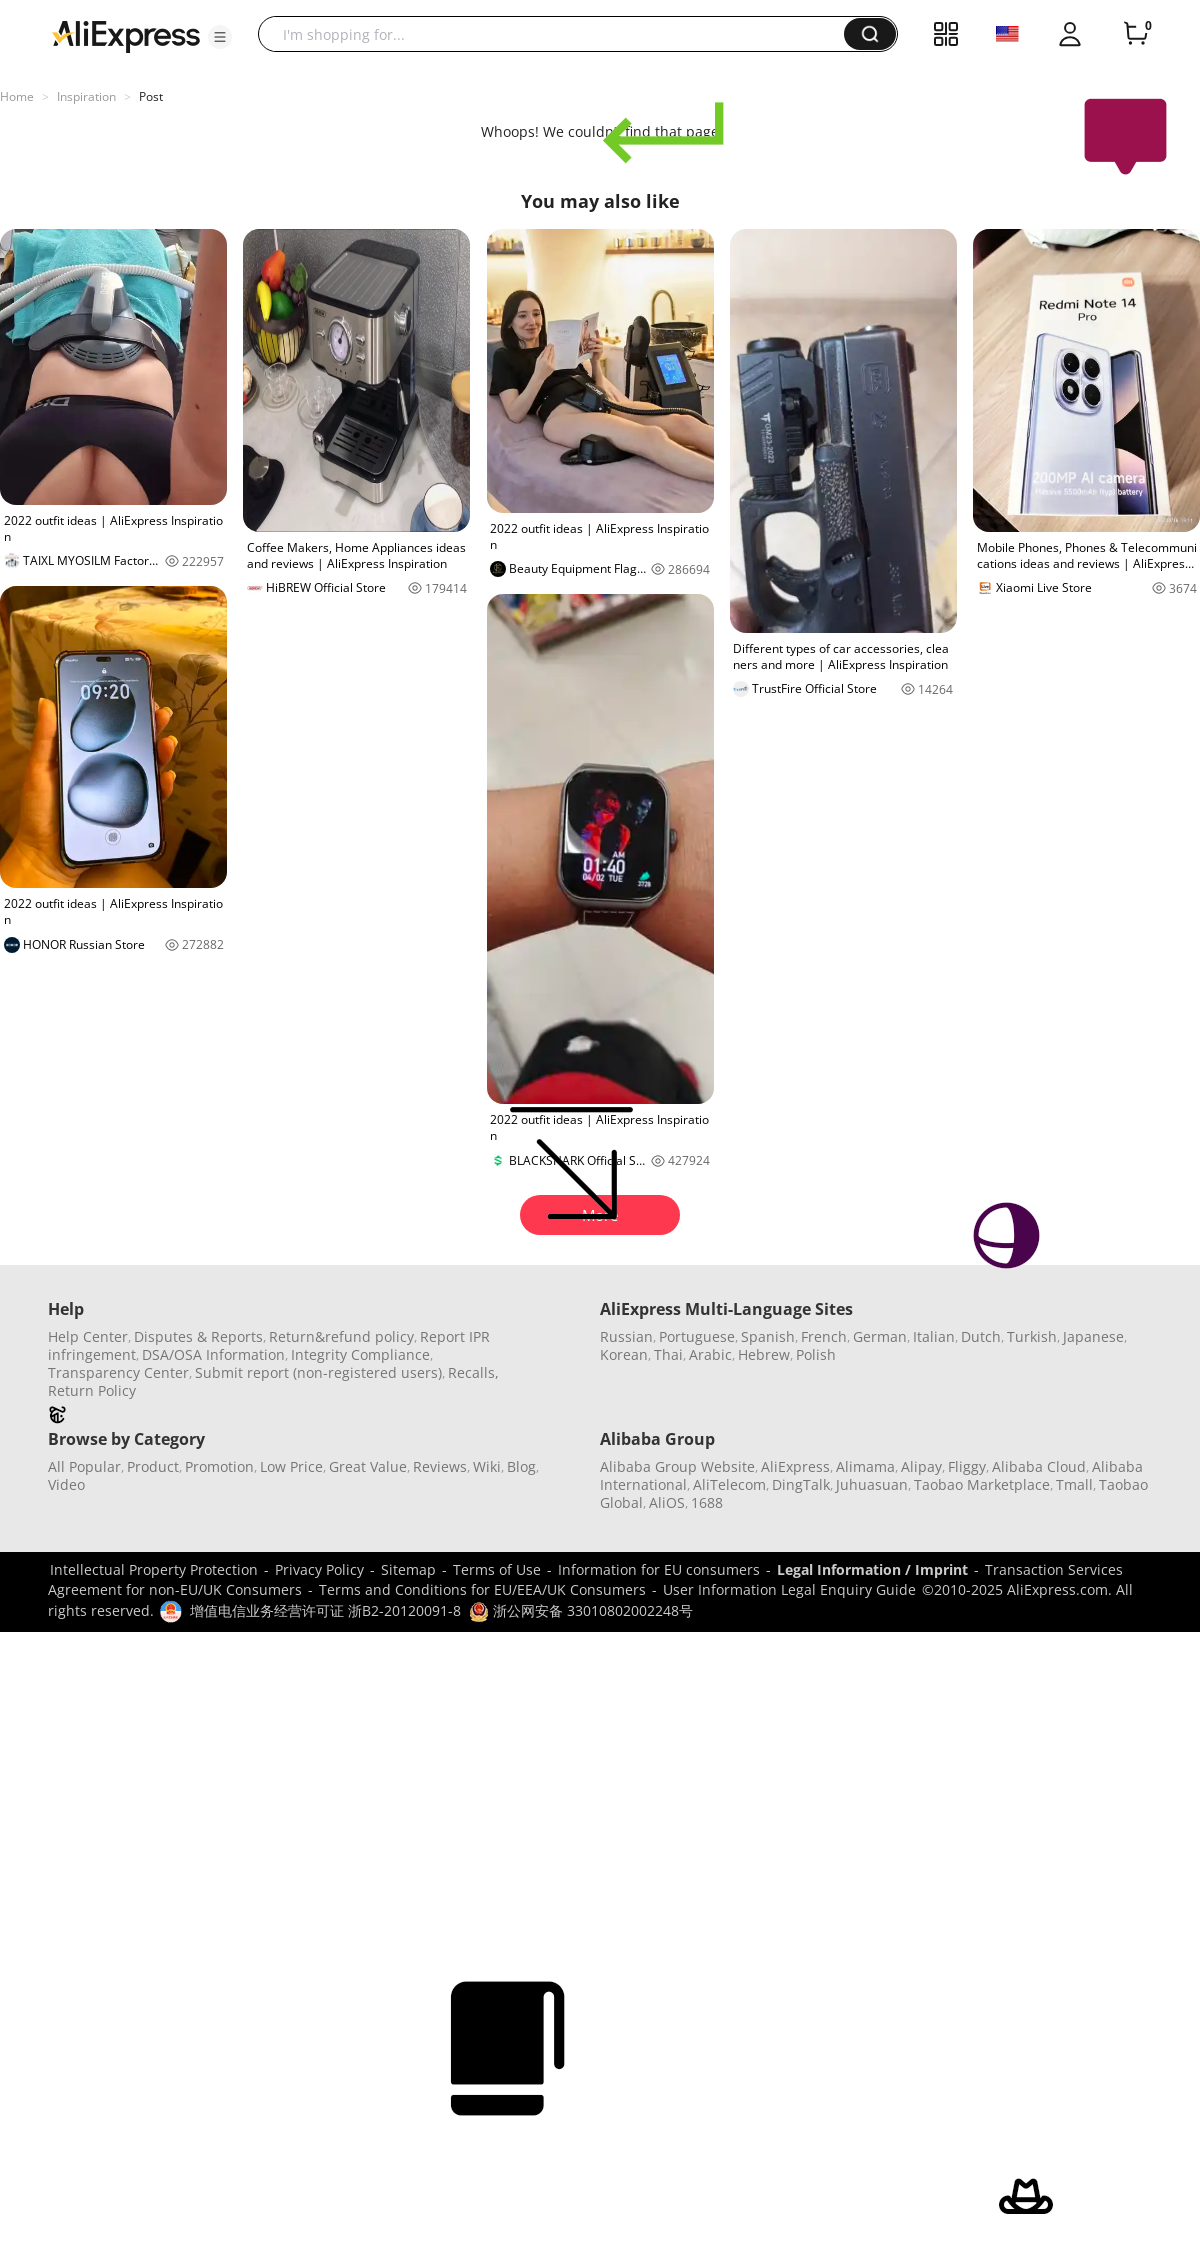  Describe the element at coordinates (1006, 1235) in the screenshot. I see `indicates a 3D or globe-related feature` at that location.